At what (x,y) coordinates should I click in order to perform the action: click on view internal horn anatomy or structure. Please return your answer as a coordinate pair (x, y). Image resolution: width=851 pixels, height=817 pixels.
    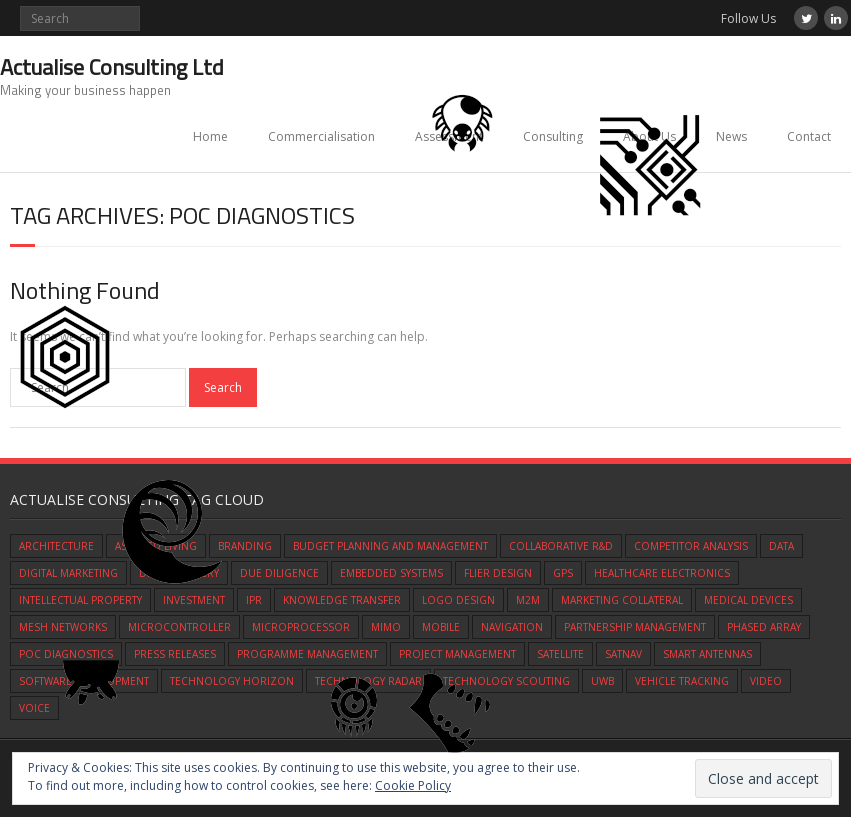
    Looking at the image, I should click on (171, 532).